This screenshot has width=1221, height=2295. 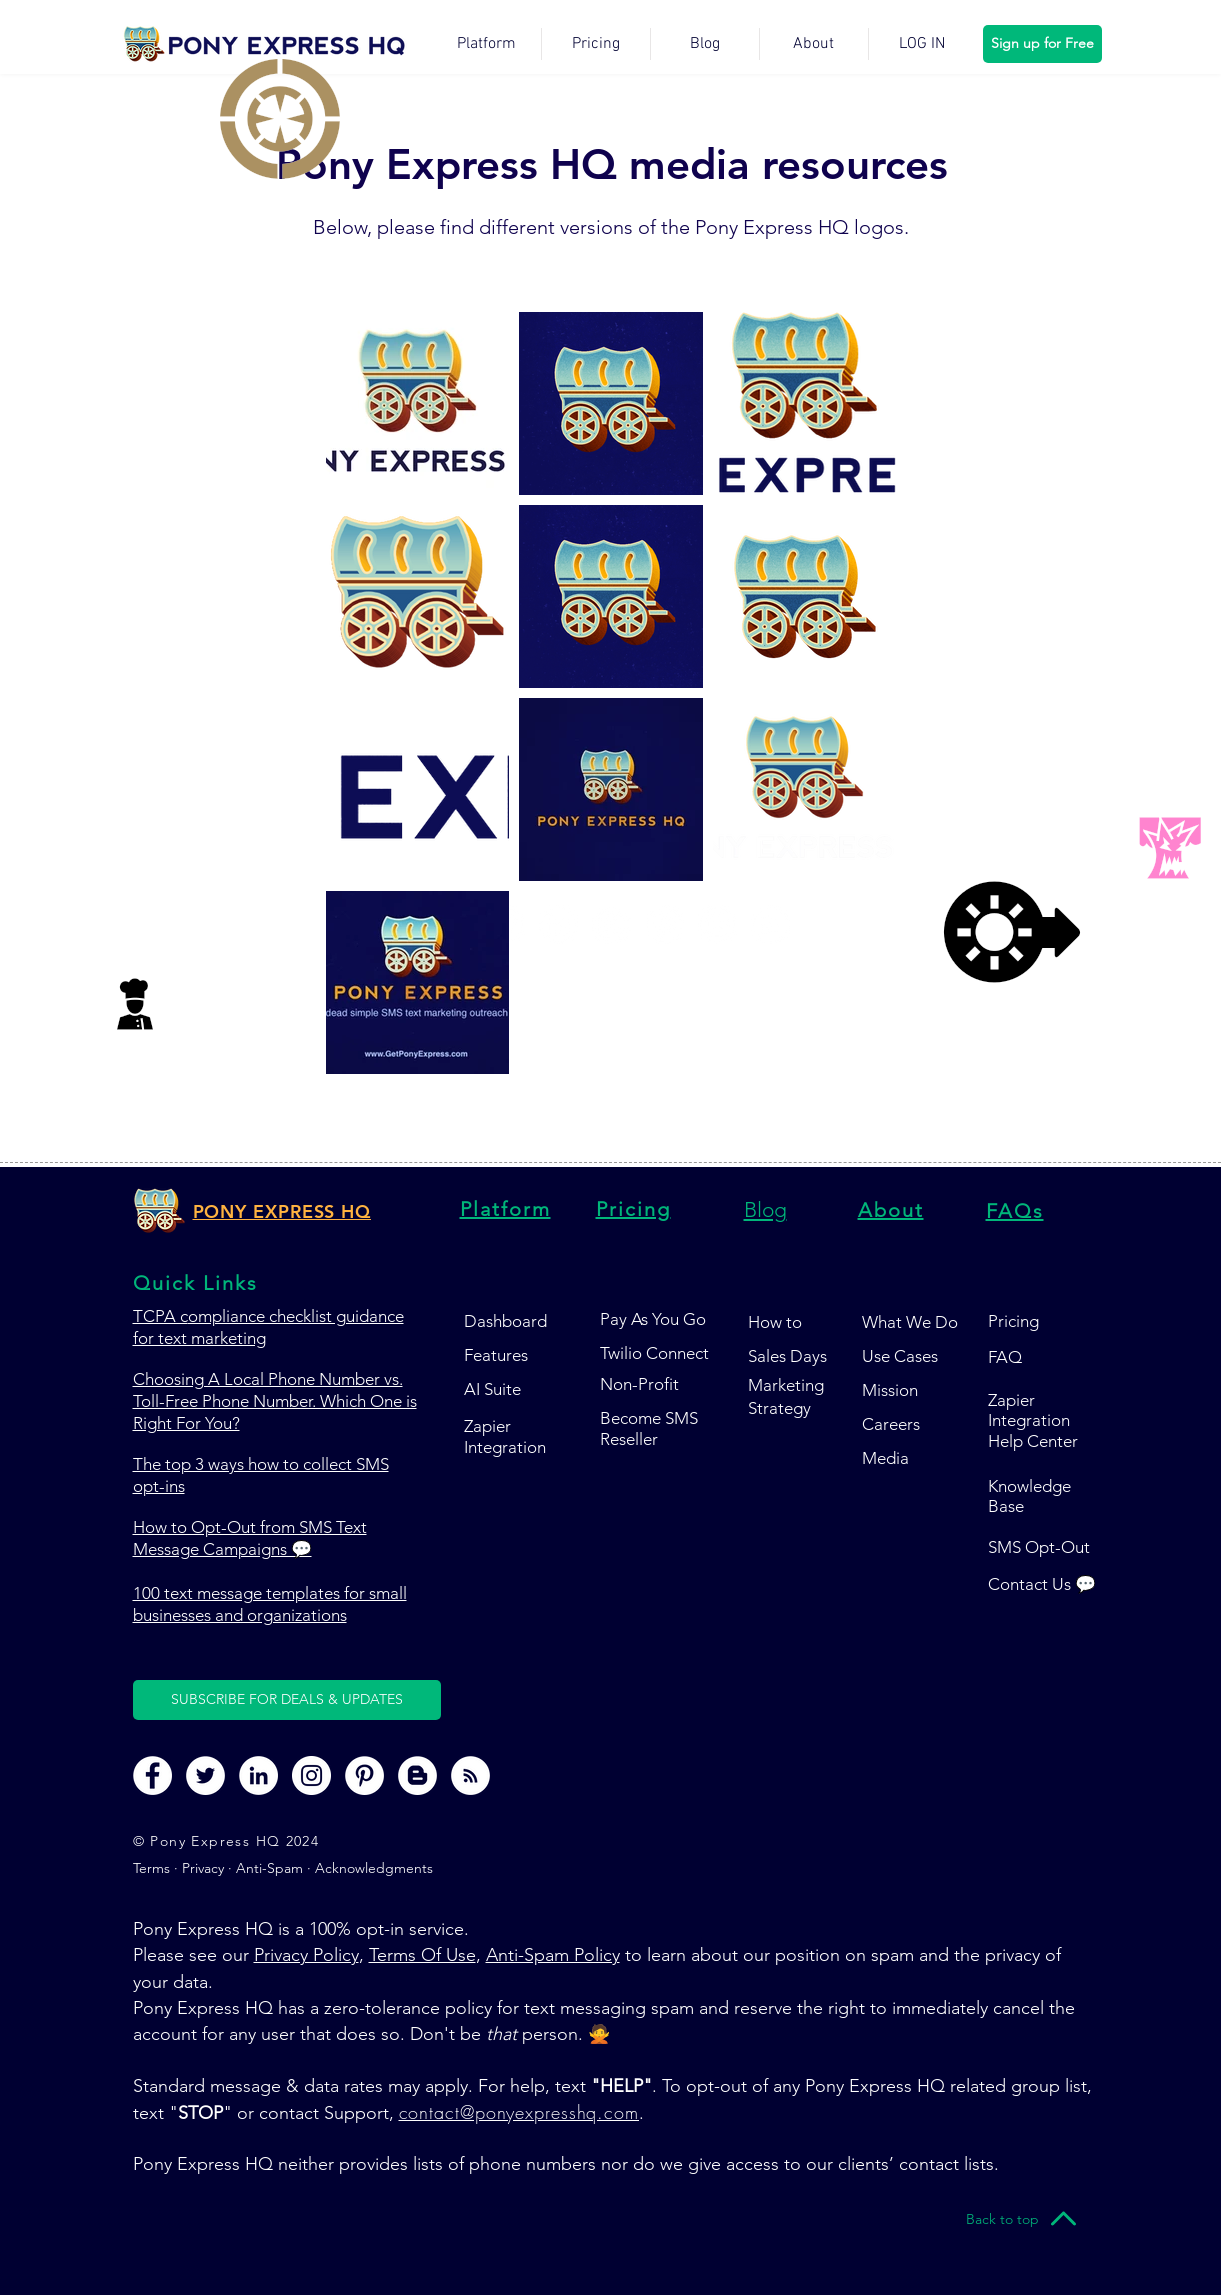 What do you see at coordinates (280, 119) in the screenshot?
I see `aim or target an object in-game` at bounding box center [280, 119].